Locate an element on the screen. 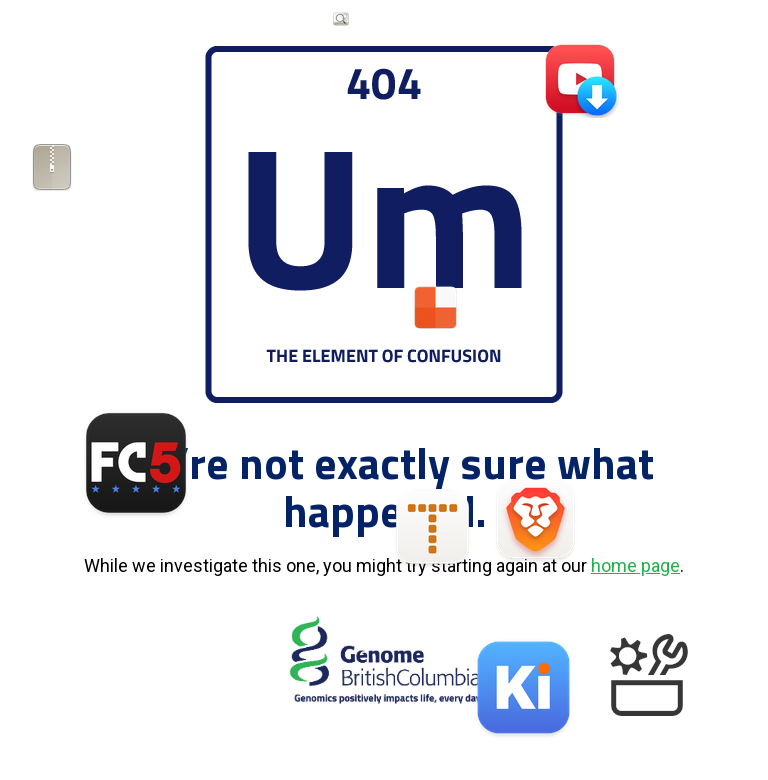 This screenshot has height=780, width=768. launch far cry 5 game is located at coordinates (136, 463).